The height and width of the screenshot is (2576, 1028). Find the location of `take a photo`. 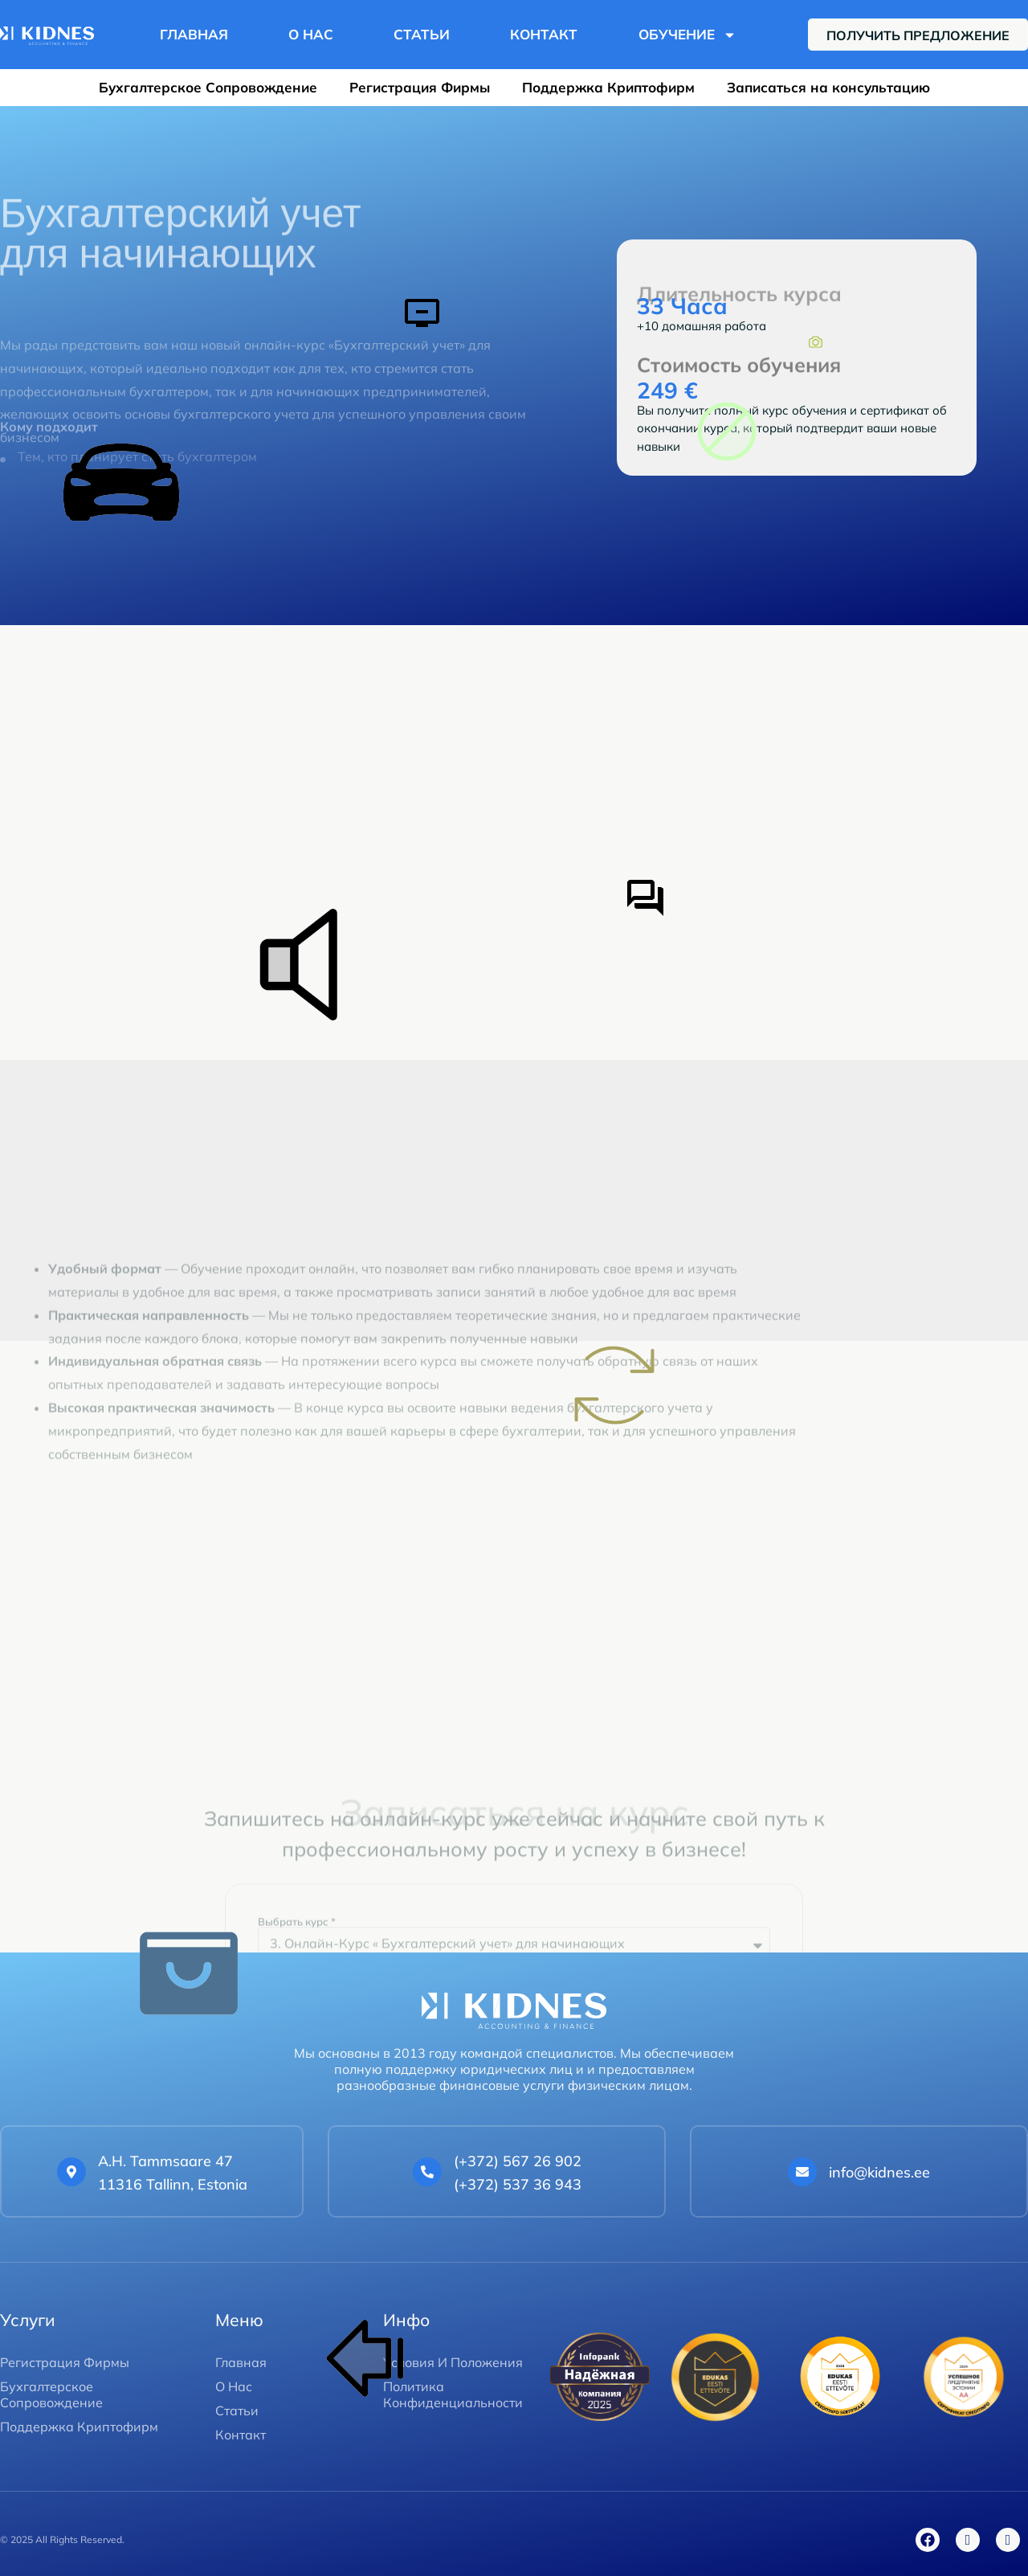

take a photo is located at coordinates (815, 341).